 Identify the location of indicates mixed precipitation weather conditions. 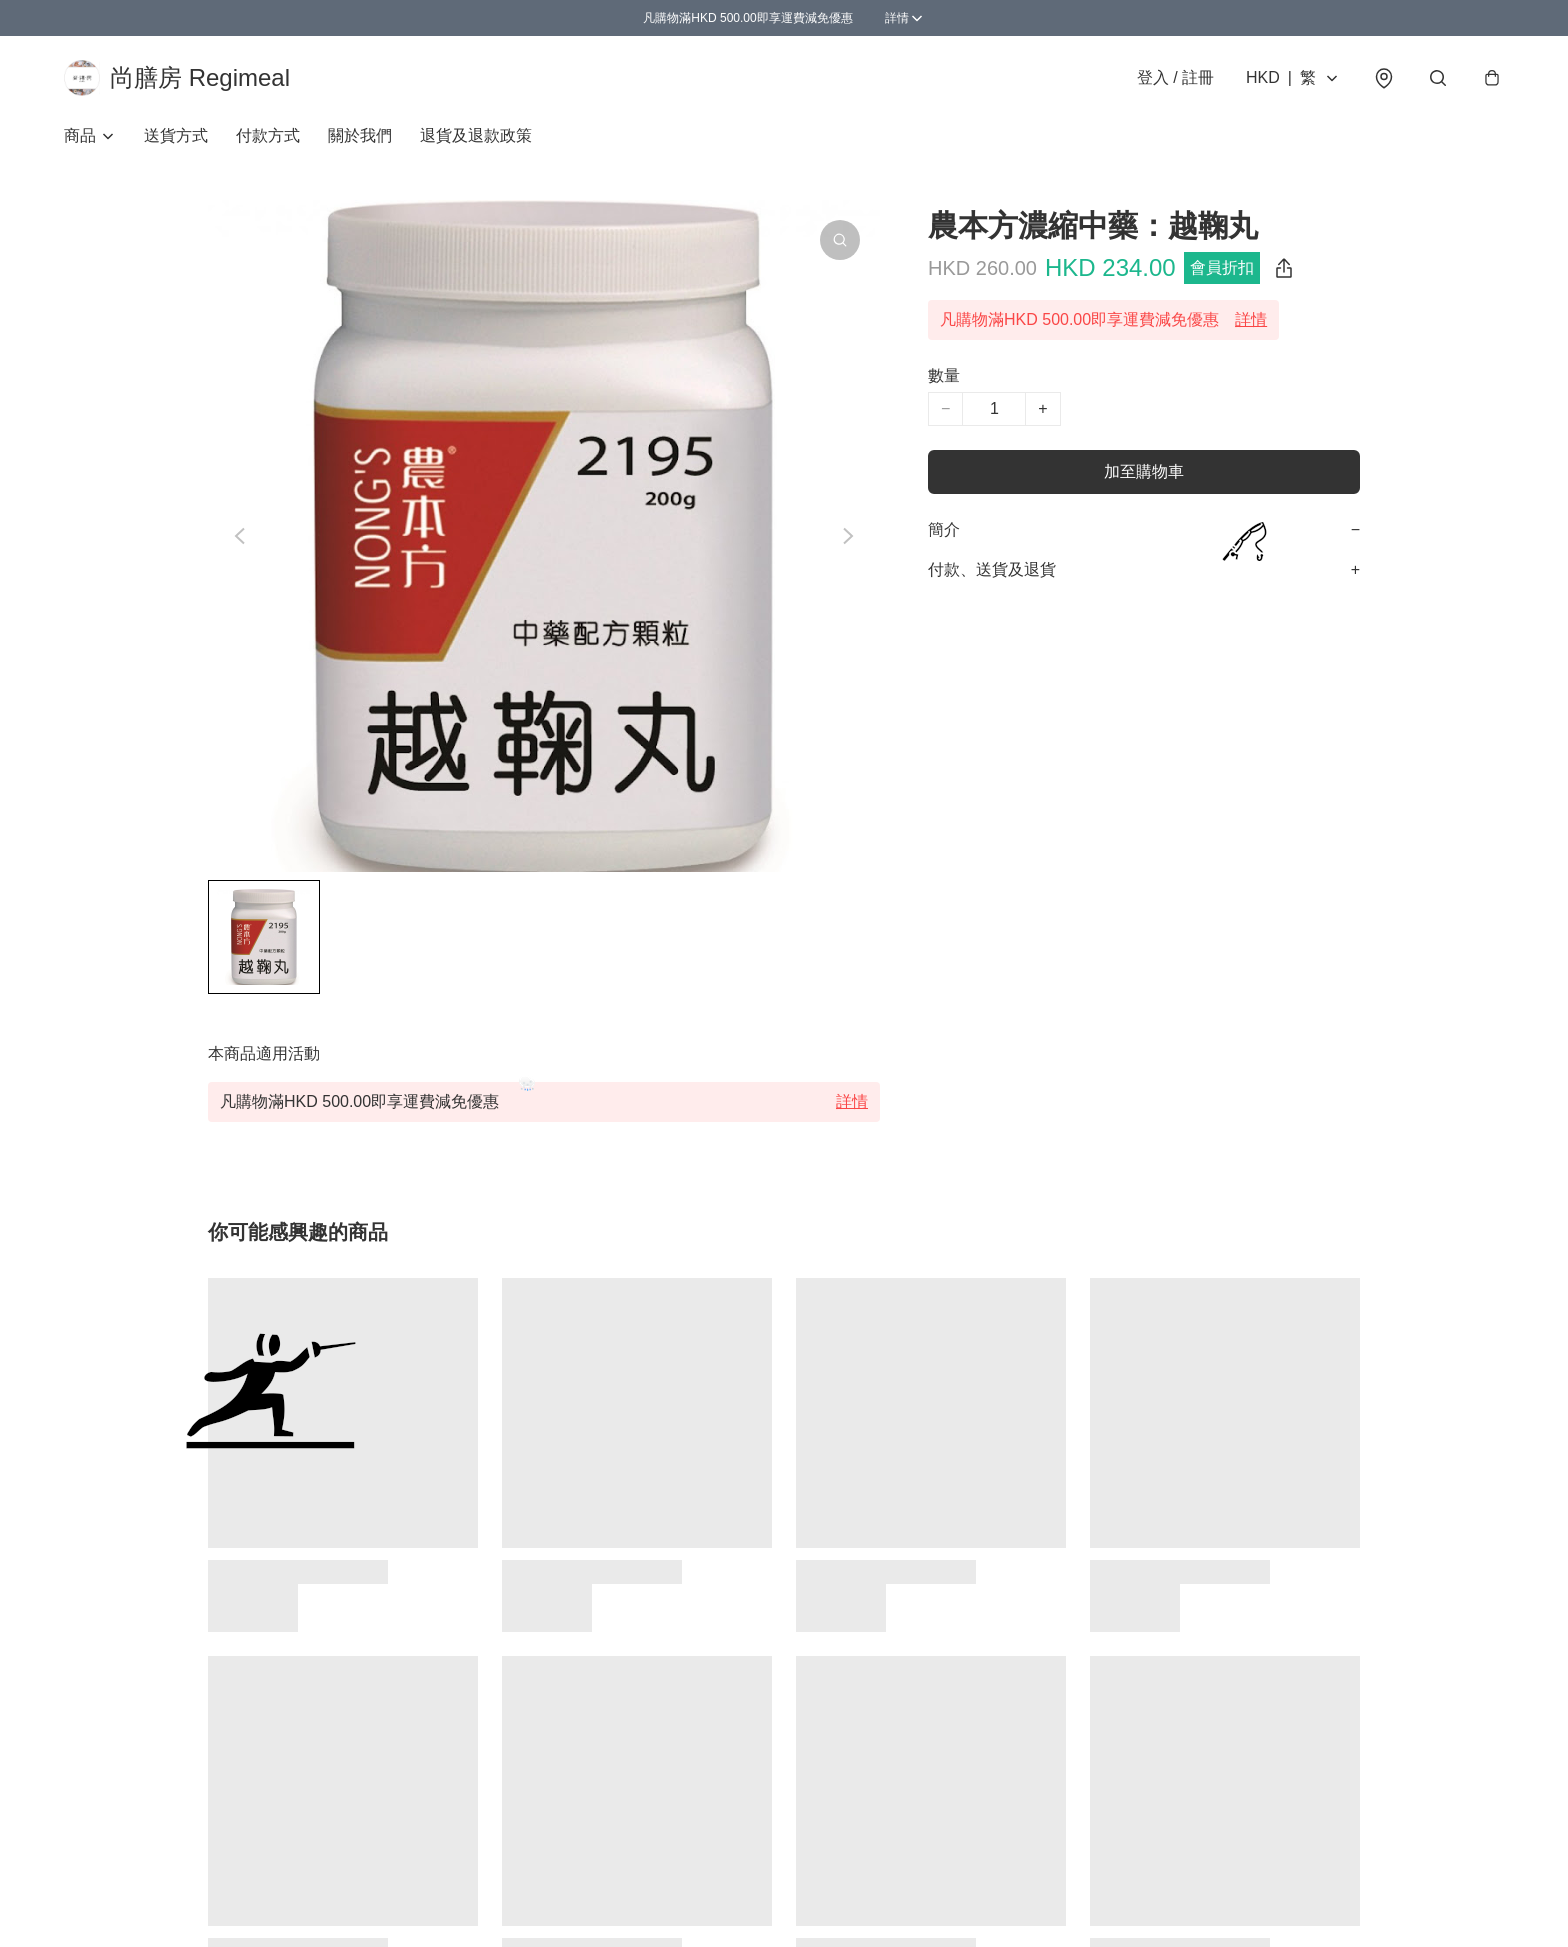
(527, 1083).